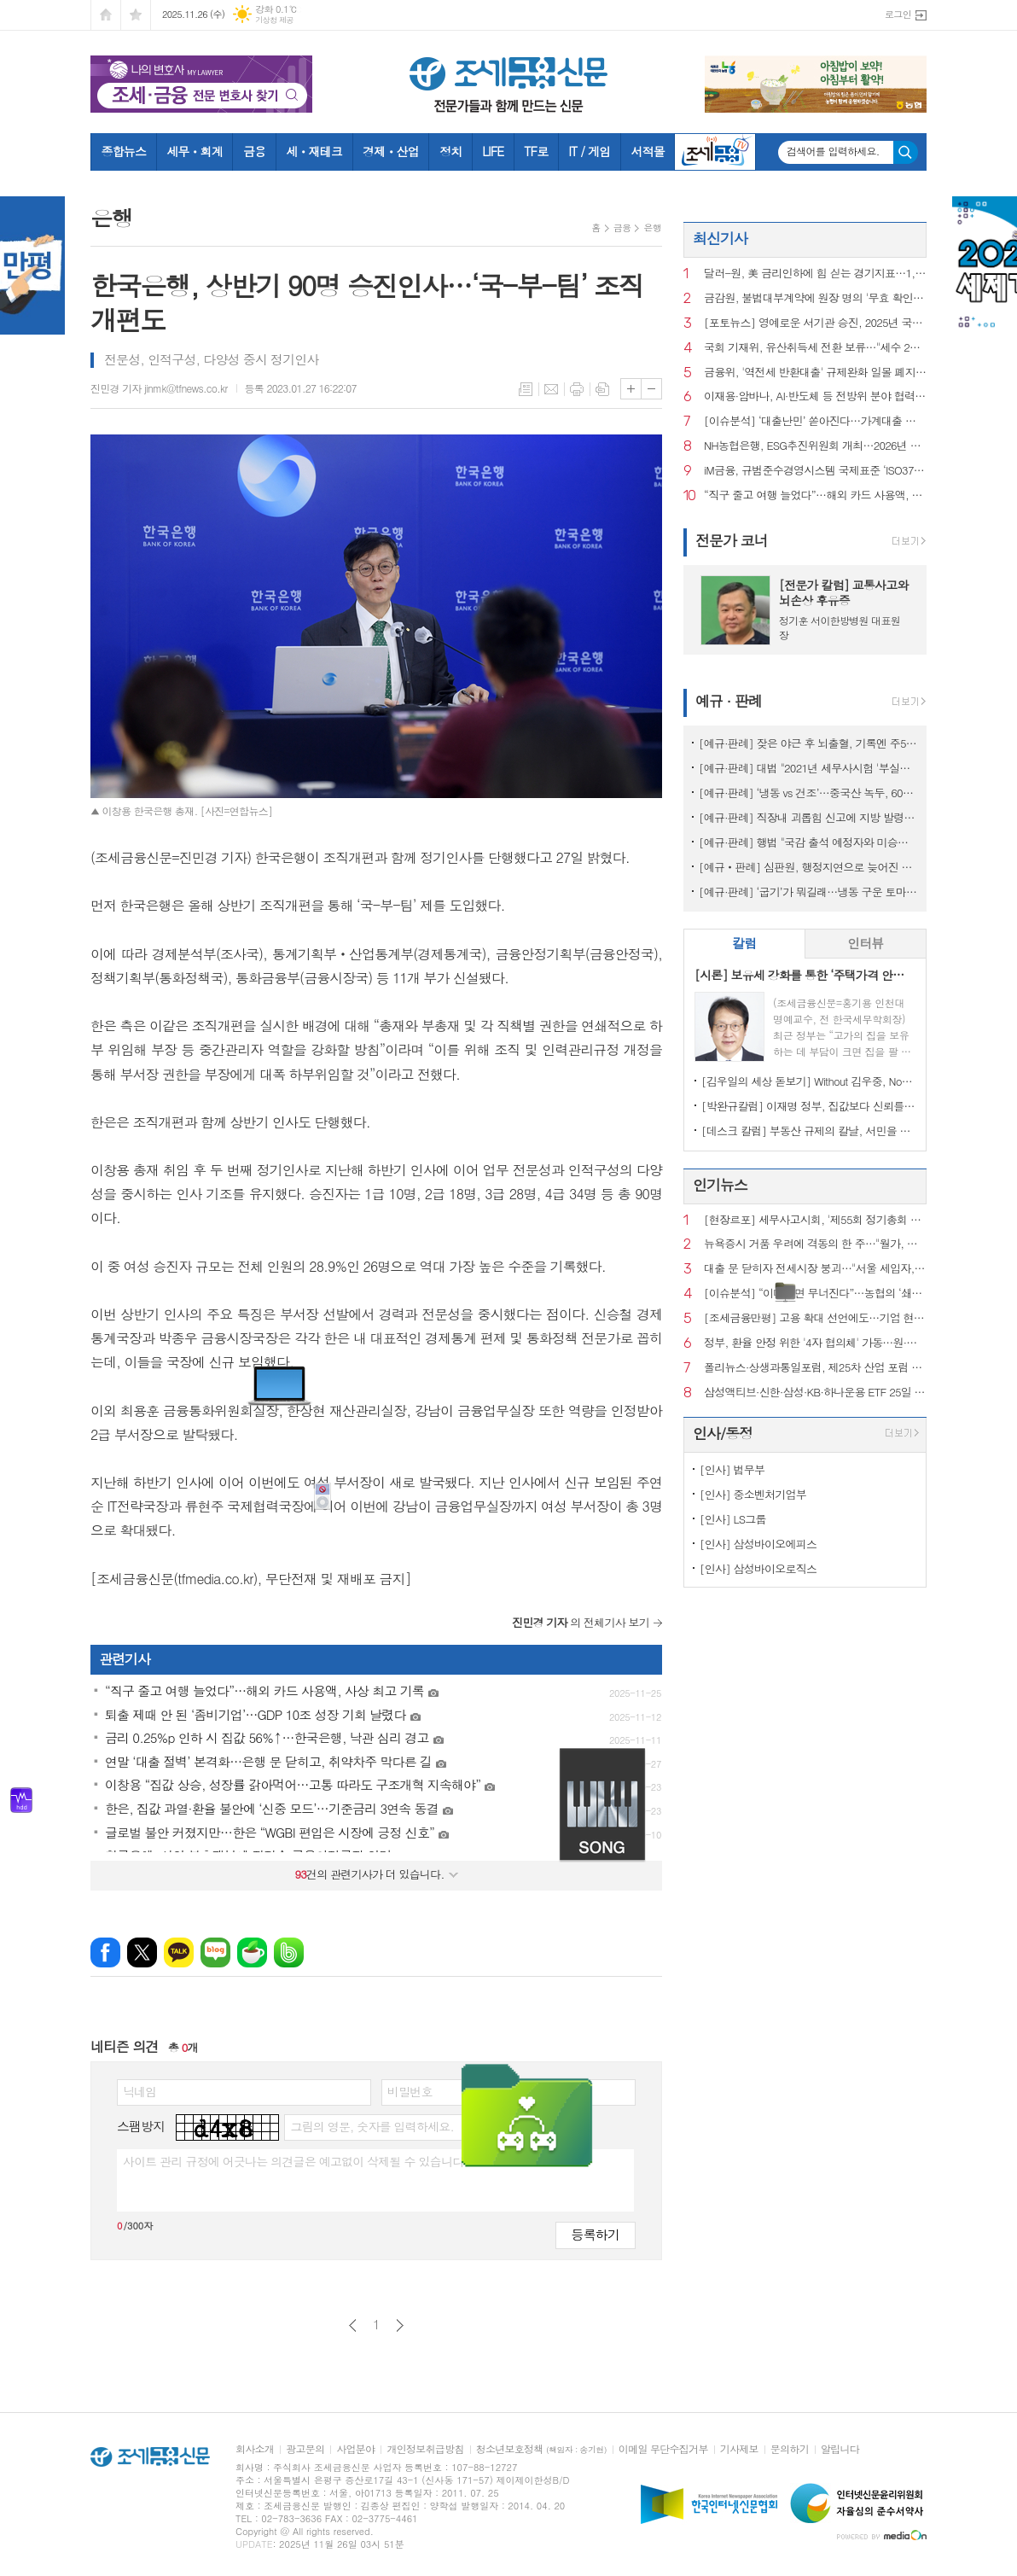  What do you see at coordinates (21, 1800) in the screenshot?
I see `virtualbox hard disk drive file` at bounding box center [21, 1800].